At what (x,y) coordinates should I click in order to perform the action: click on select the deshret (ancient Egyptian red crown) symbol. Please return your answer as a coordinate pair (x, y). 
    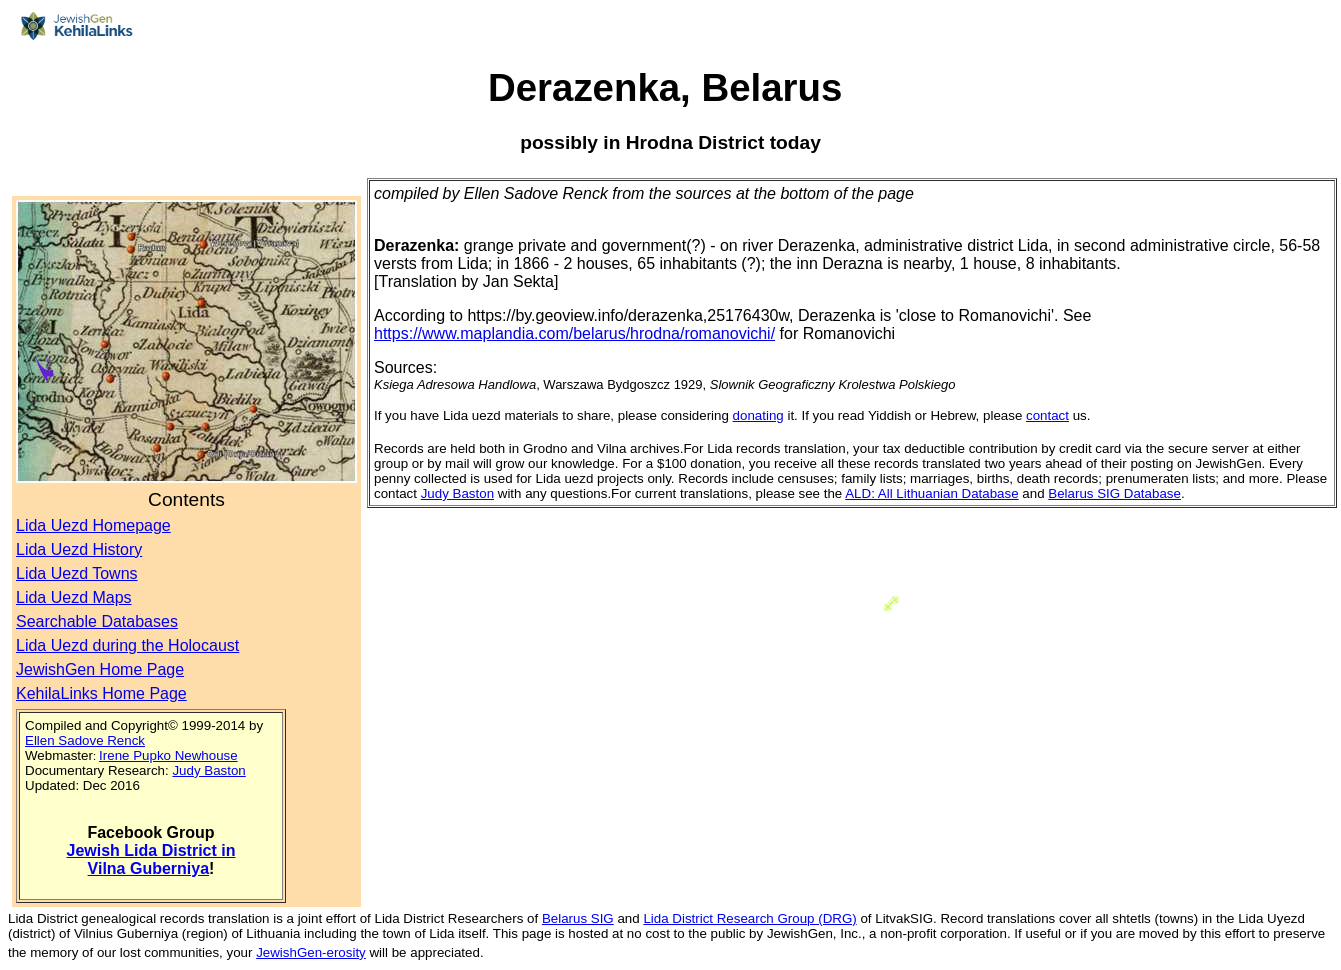
    Looking at the image, I should click on (45, 370).